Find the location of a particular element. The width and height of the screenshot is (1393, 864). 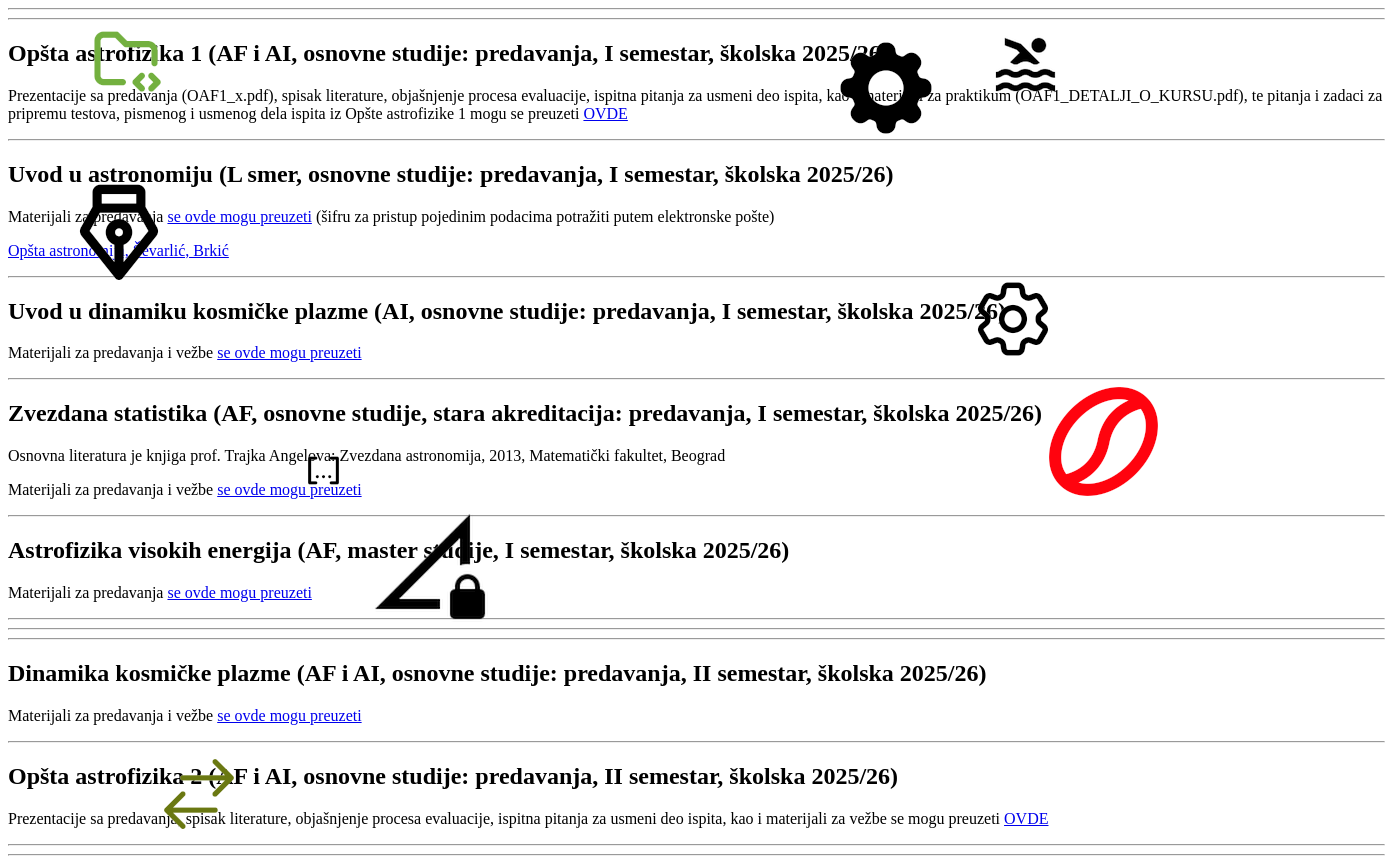

browse coffee shop locations is located at coordinates (1103, 441).